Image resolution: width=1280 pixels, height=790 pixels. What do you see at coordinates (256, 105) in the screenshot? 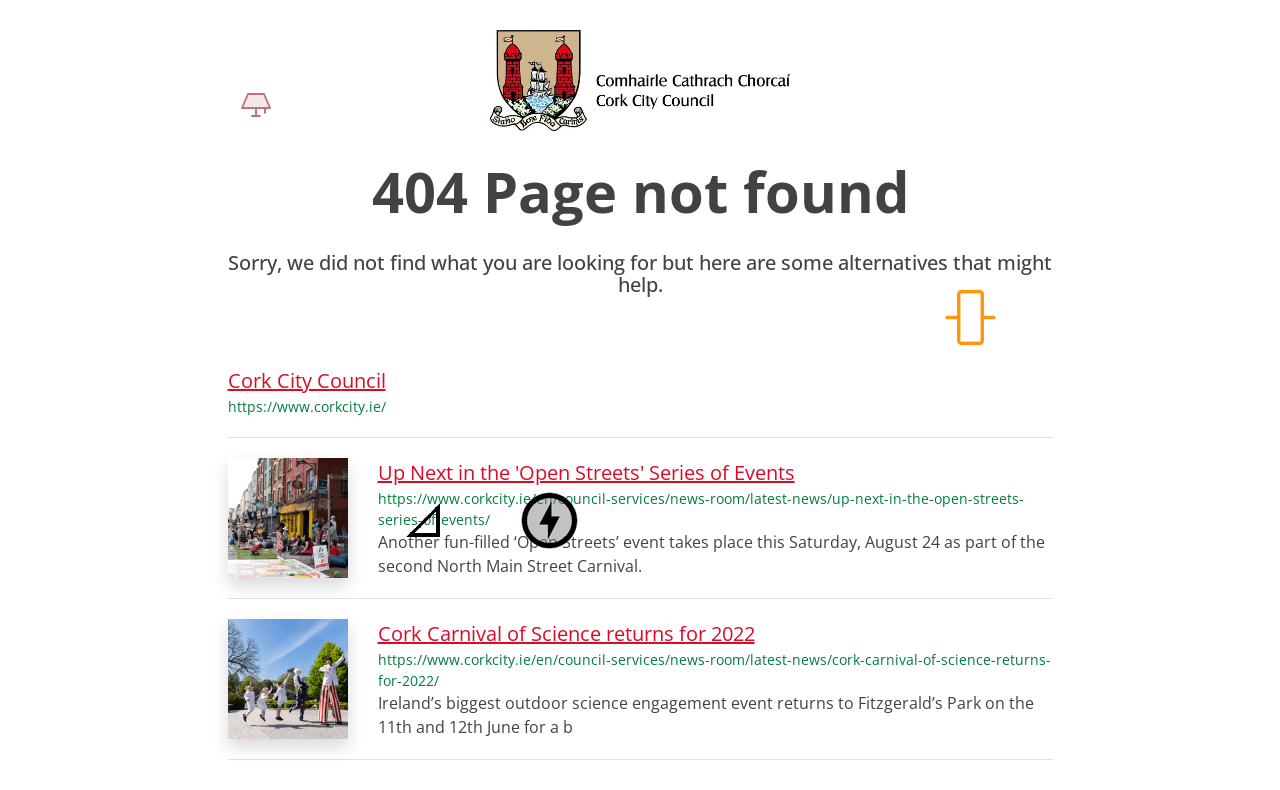
I see `toggle desk lamp or lighting settings` at bounding box center [256, 105].